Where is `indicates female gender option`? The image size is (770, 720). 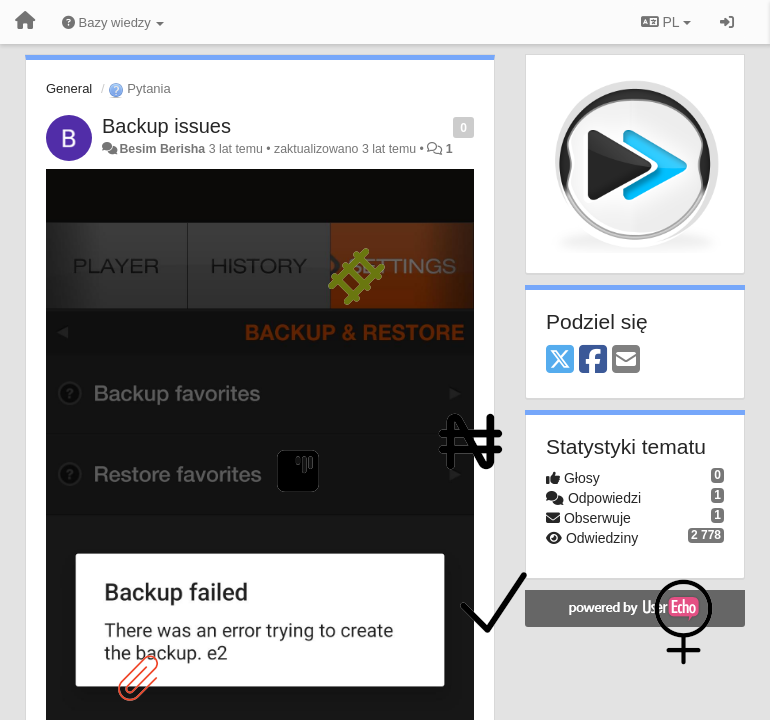
indicates female gender option is located at coordinates (683, 620).